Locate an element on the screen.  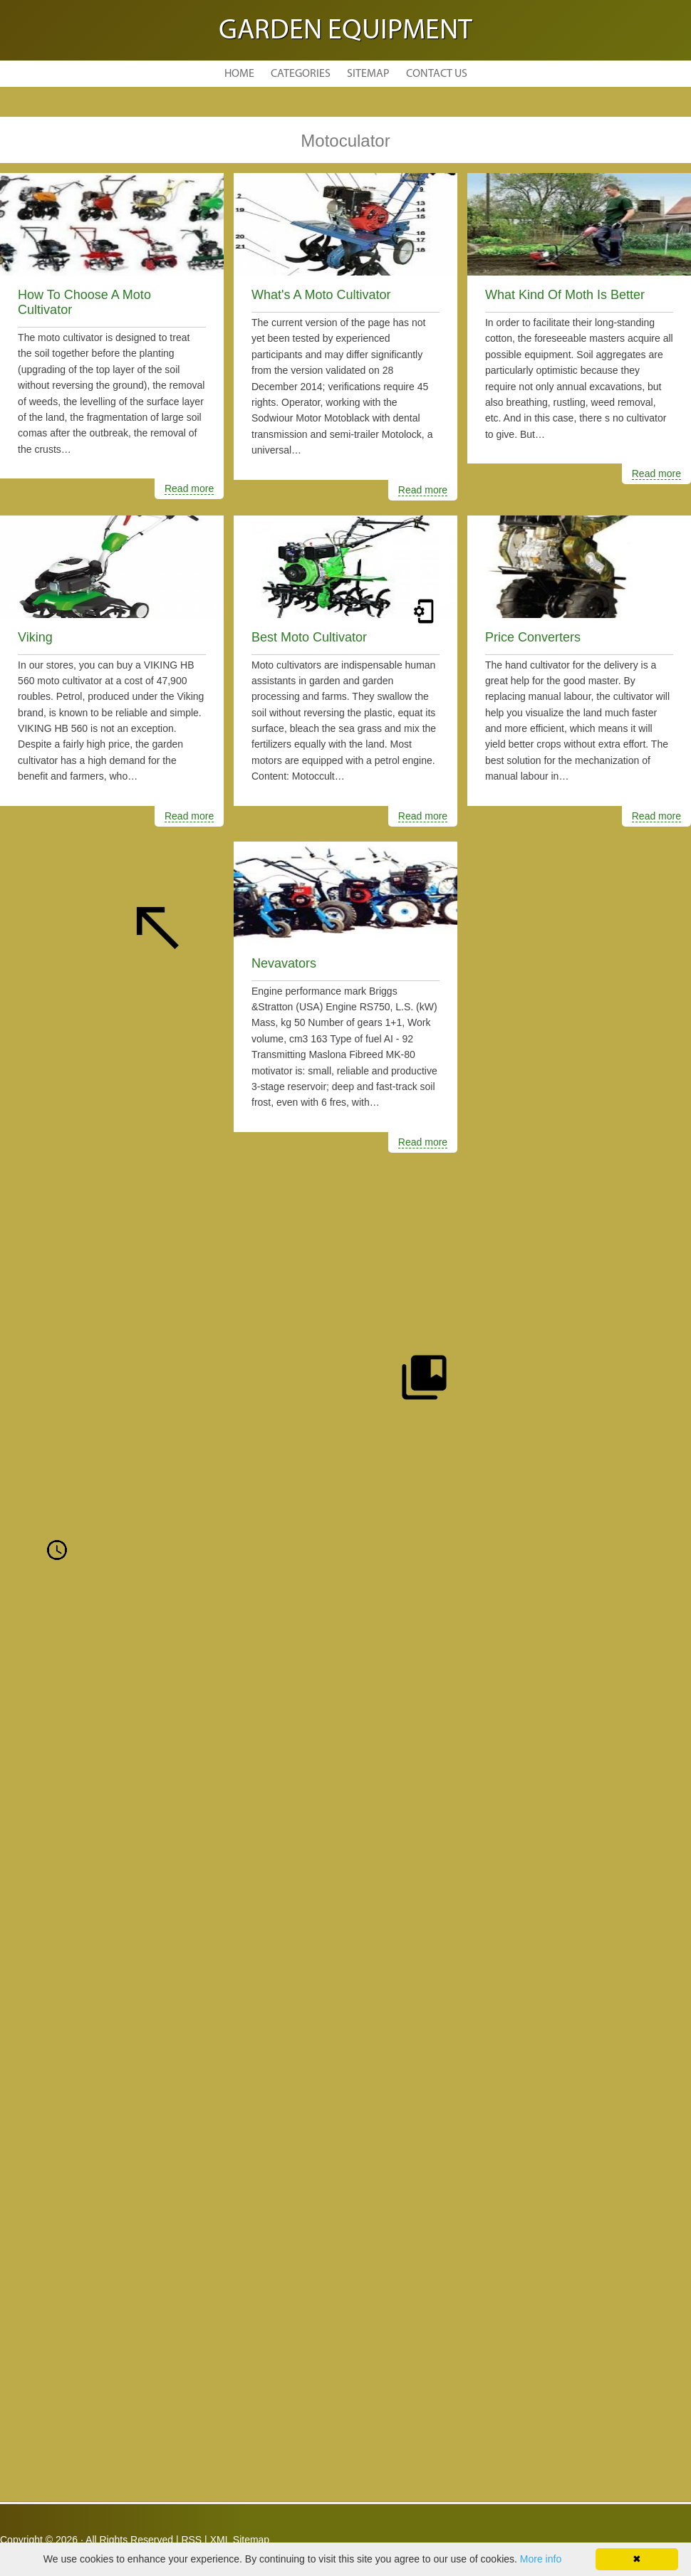
configure device connection settings is located at coordinates (423, 611).